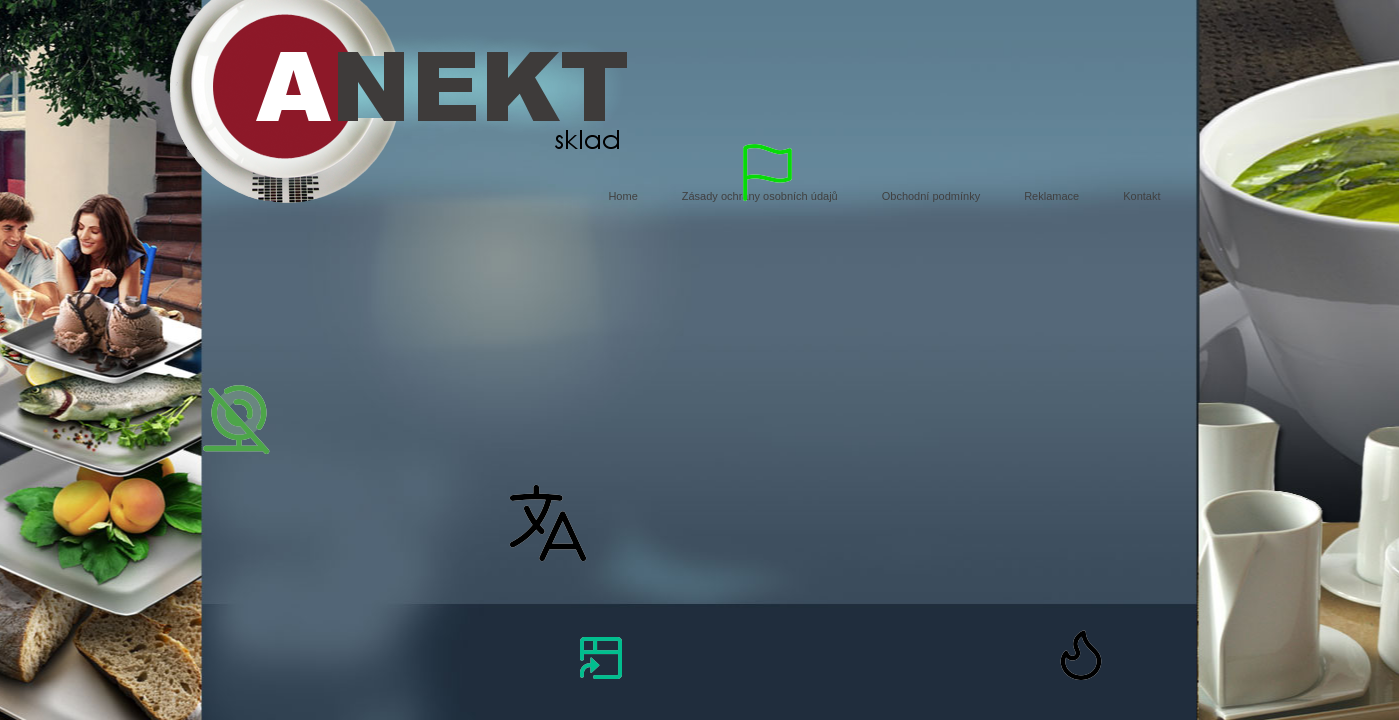  What do you see at coordinates (548, 523) in the screenshot?
I see `change language settings` at bounding box center [548, 523].